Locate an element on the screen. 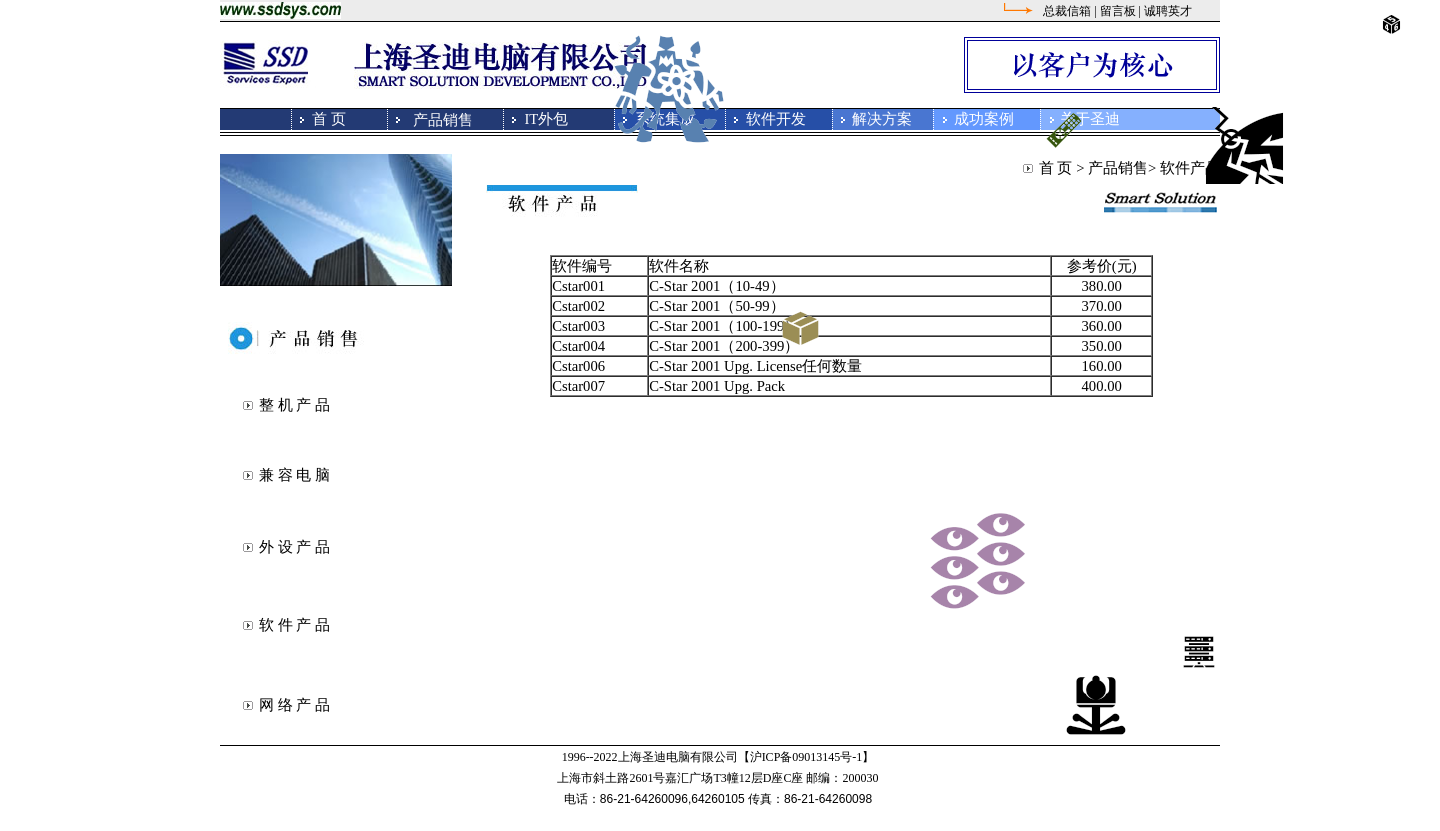 This screenshot has height=831, width=1440. roll the dice or start a random action is located at coordinates (1391, 24).